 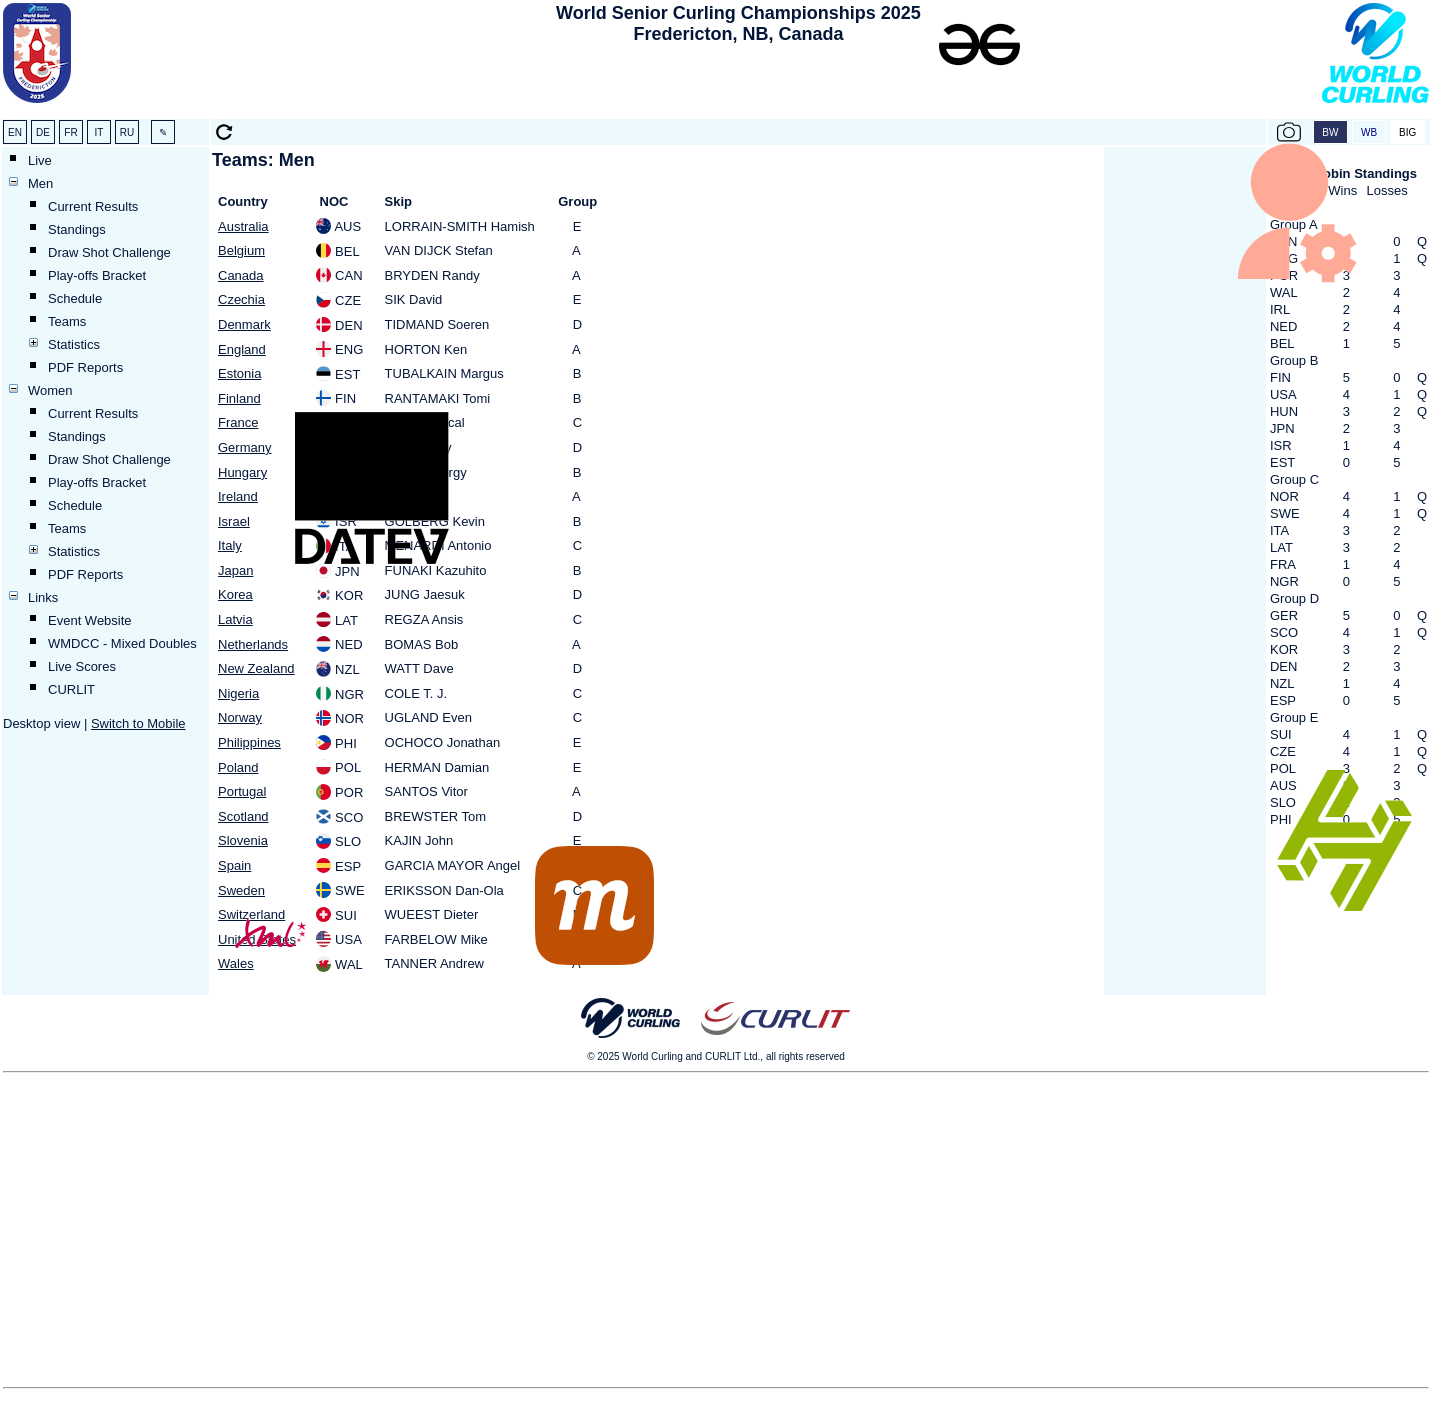 I want to click on handshake protocol logo, so click(x=1344, y=840).